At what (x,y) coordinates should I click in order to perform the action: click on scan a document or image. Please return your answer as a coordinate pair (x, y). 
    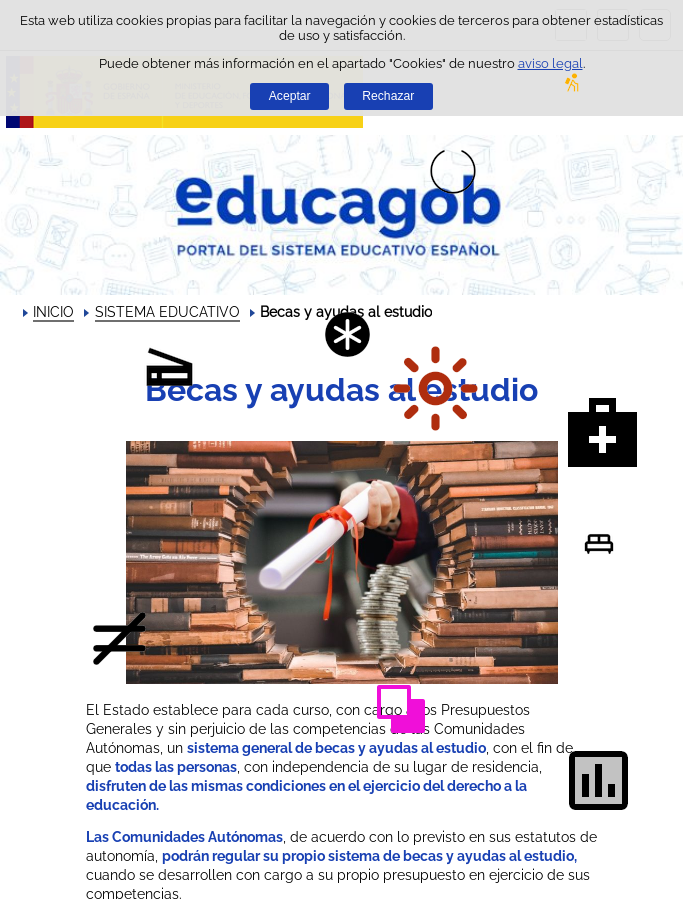
    Looking at the image, I should click on (169, 365).